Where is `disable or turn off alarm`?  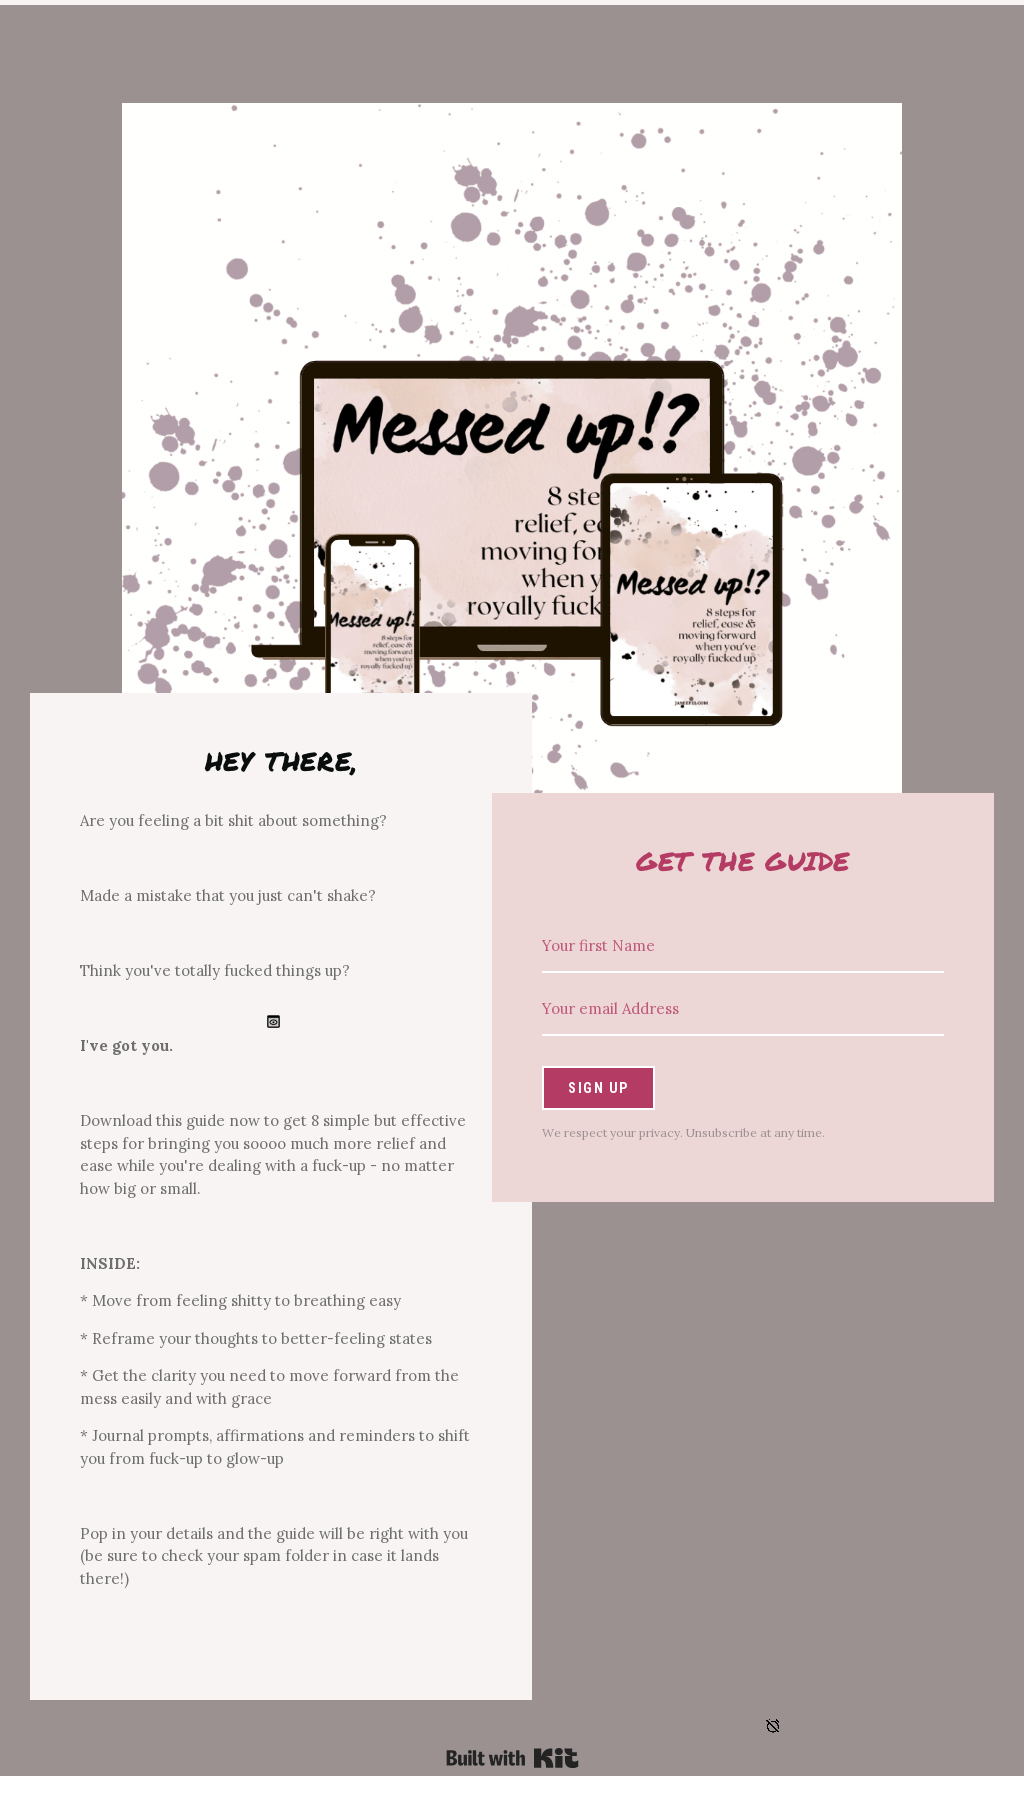 disable or turn off alarm is located at coordinates (773, 1726).